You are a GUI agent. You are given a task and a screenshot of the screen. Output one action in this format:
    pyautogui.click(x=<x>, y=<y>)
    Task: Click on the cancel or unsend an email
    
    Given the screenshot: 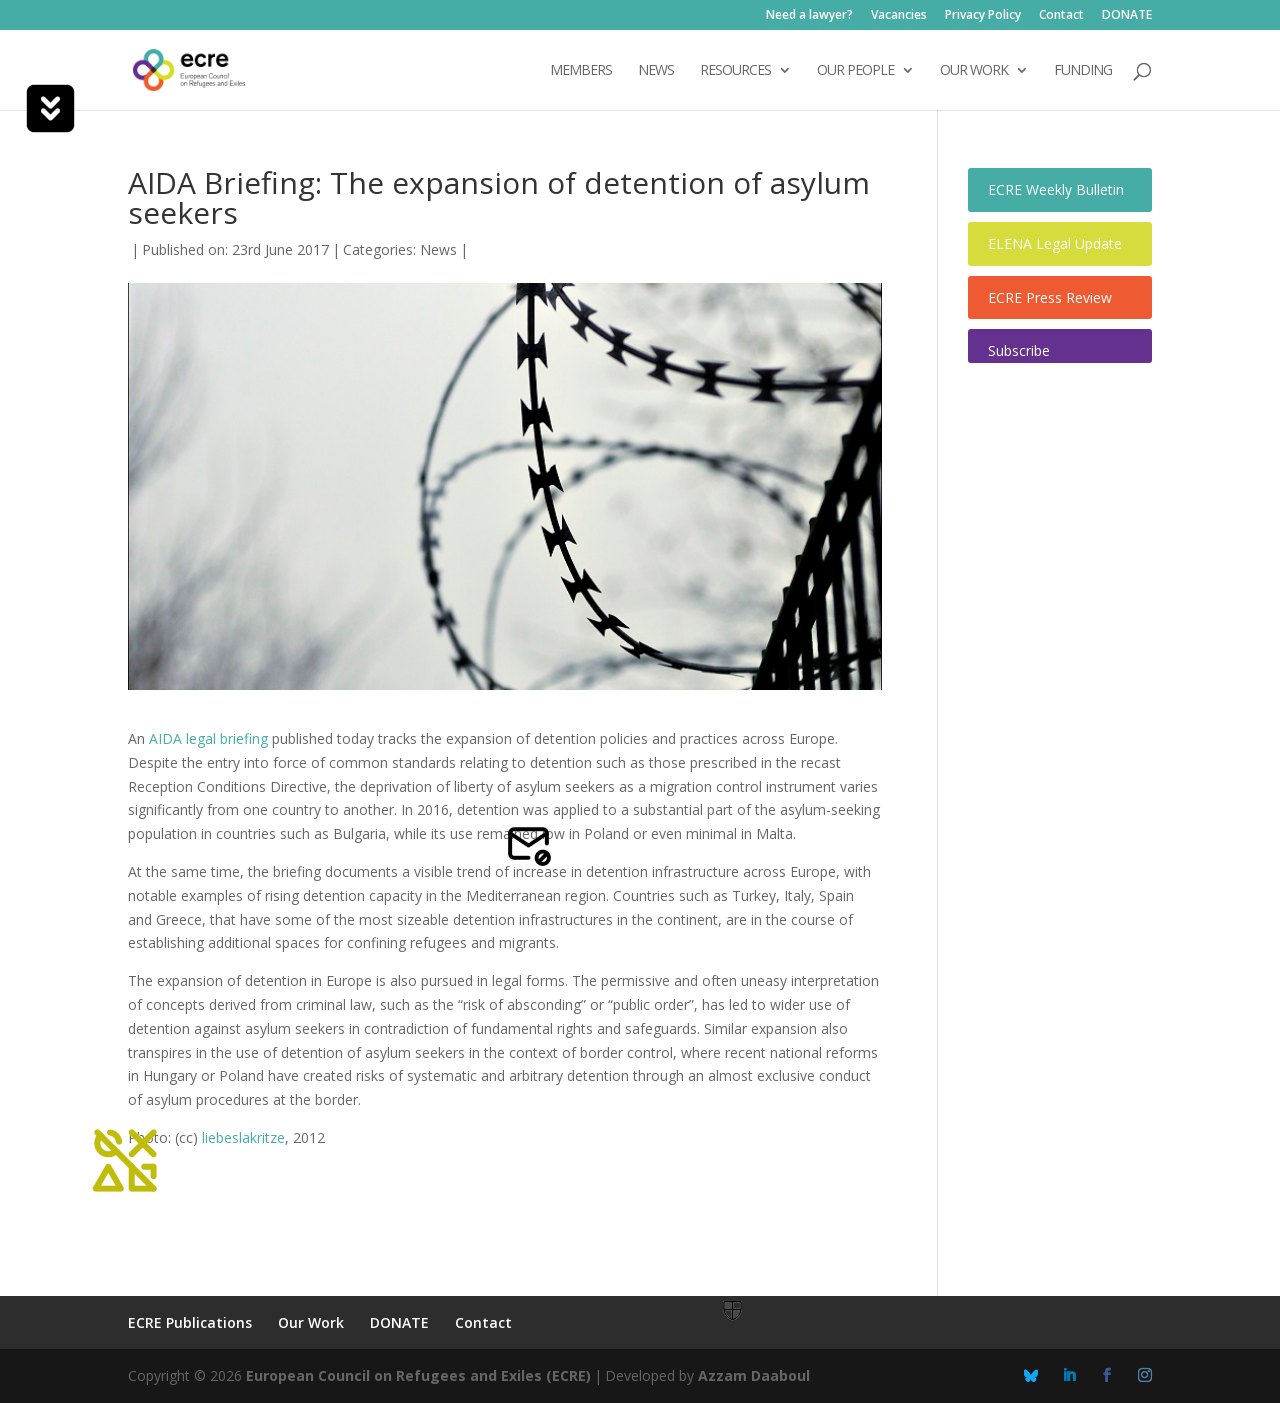 What is the action you would take?
    pyautogui.click(x=528, y=843)
    